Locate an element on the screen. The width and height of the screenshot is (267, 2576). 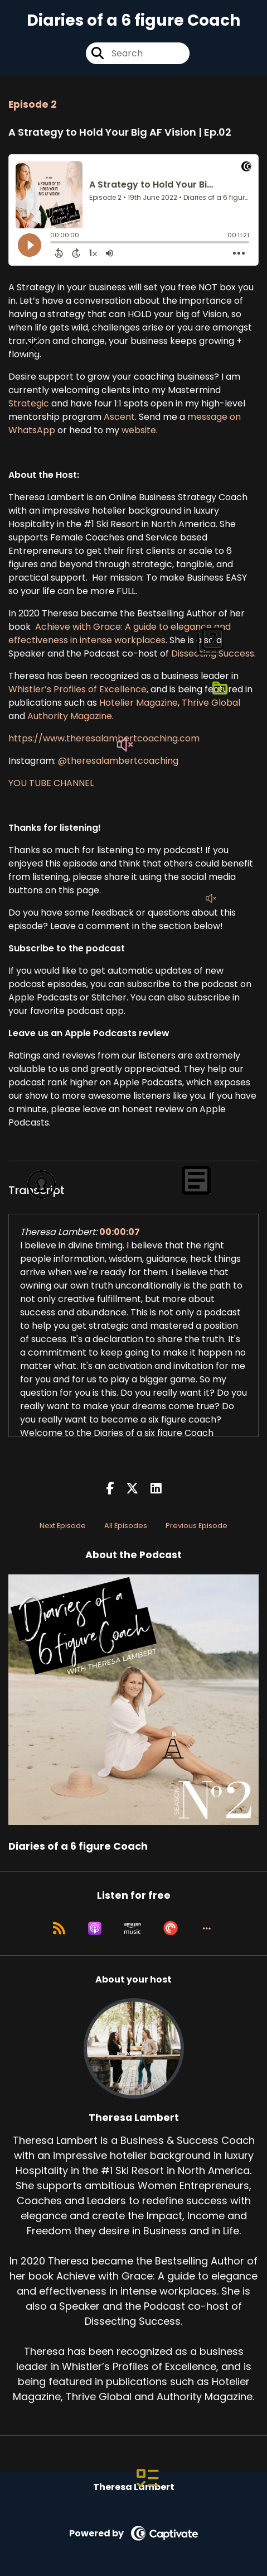
view article or document is located at coordinates (196, 1180).